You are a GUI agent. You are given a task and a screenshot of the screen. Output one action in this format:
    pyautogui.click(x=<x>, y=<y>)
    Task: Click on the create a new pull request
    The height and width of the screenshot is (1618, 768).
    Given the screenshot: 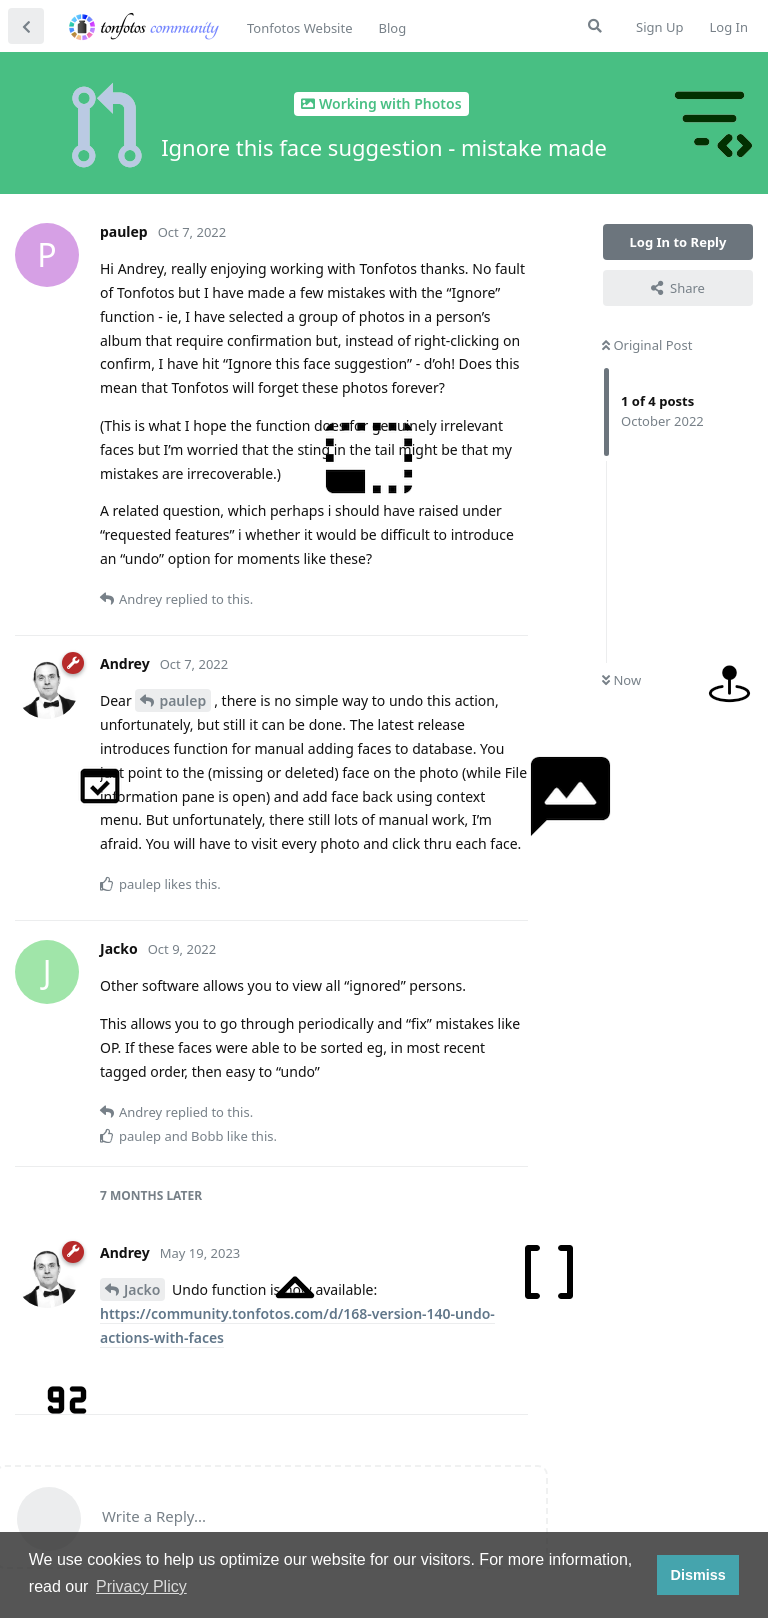 What is the action you would take?
    pyautogui.click(x=107, y=127)
    